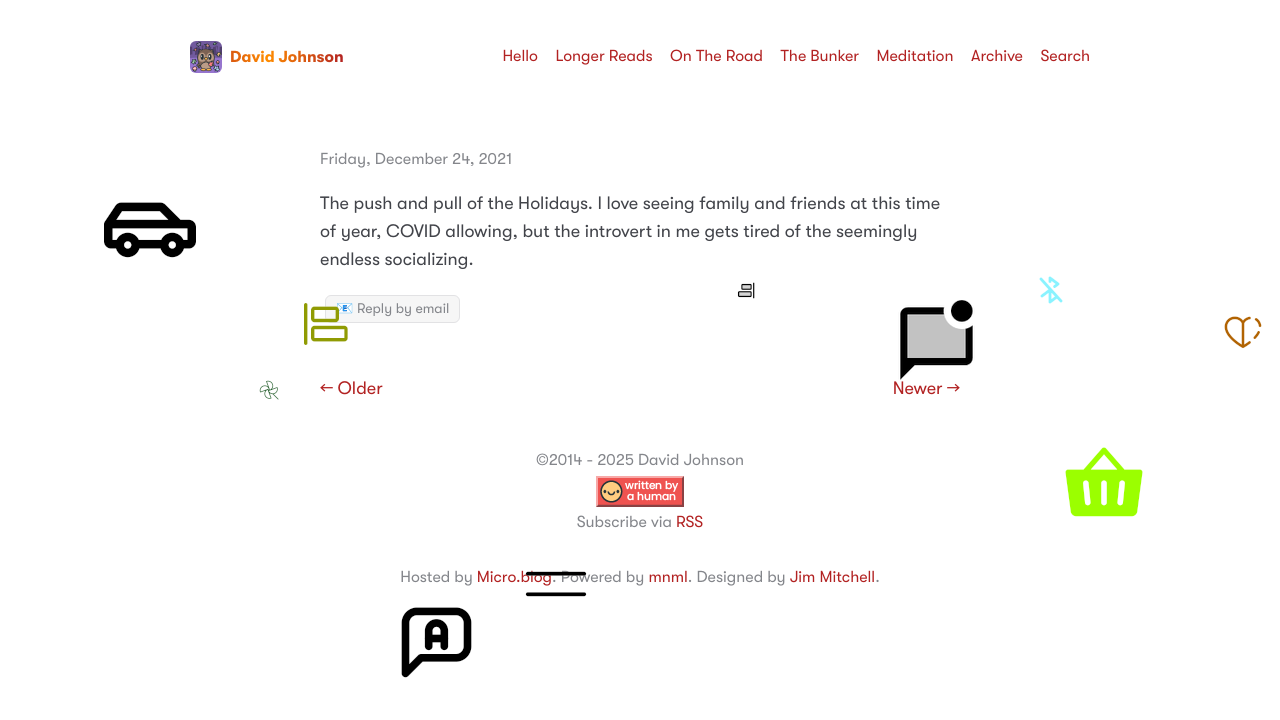  What do you see at coordinates (1050, 290) in the screenshot?
I see `bluetooth is disabled or turned off` at bounding box center [1050, 290].